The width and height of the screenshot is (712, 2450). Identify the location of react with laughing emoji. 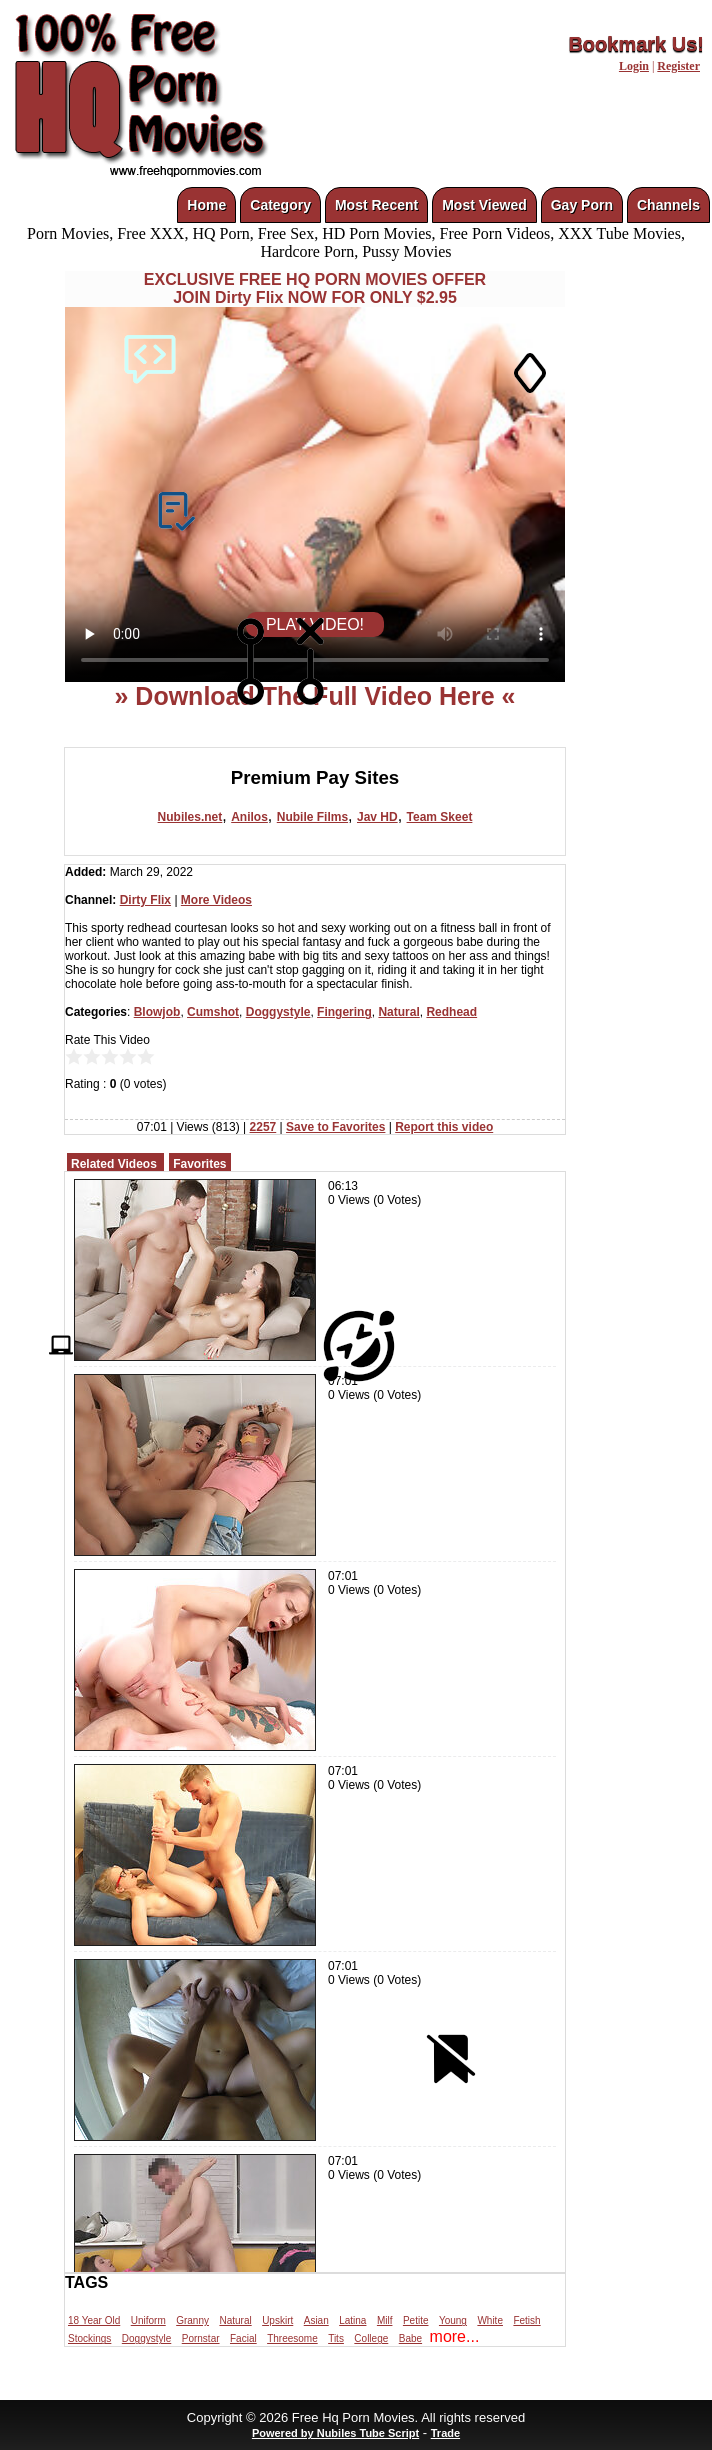
(359, 1346).